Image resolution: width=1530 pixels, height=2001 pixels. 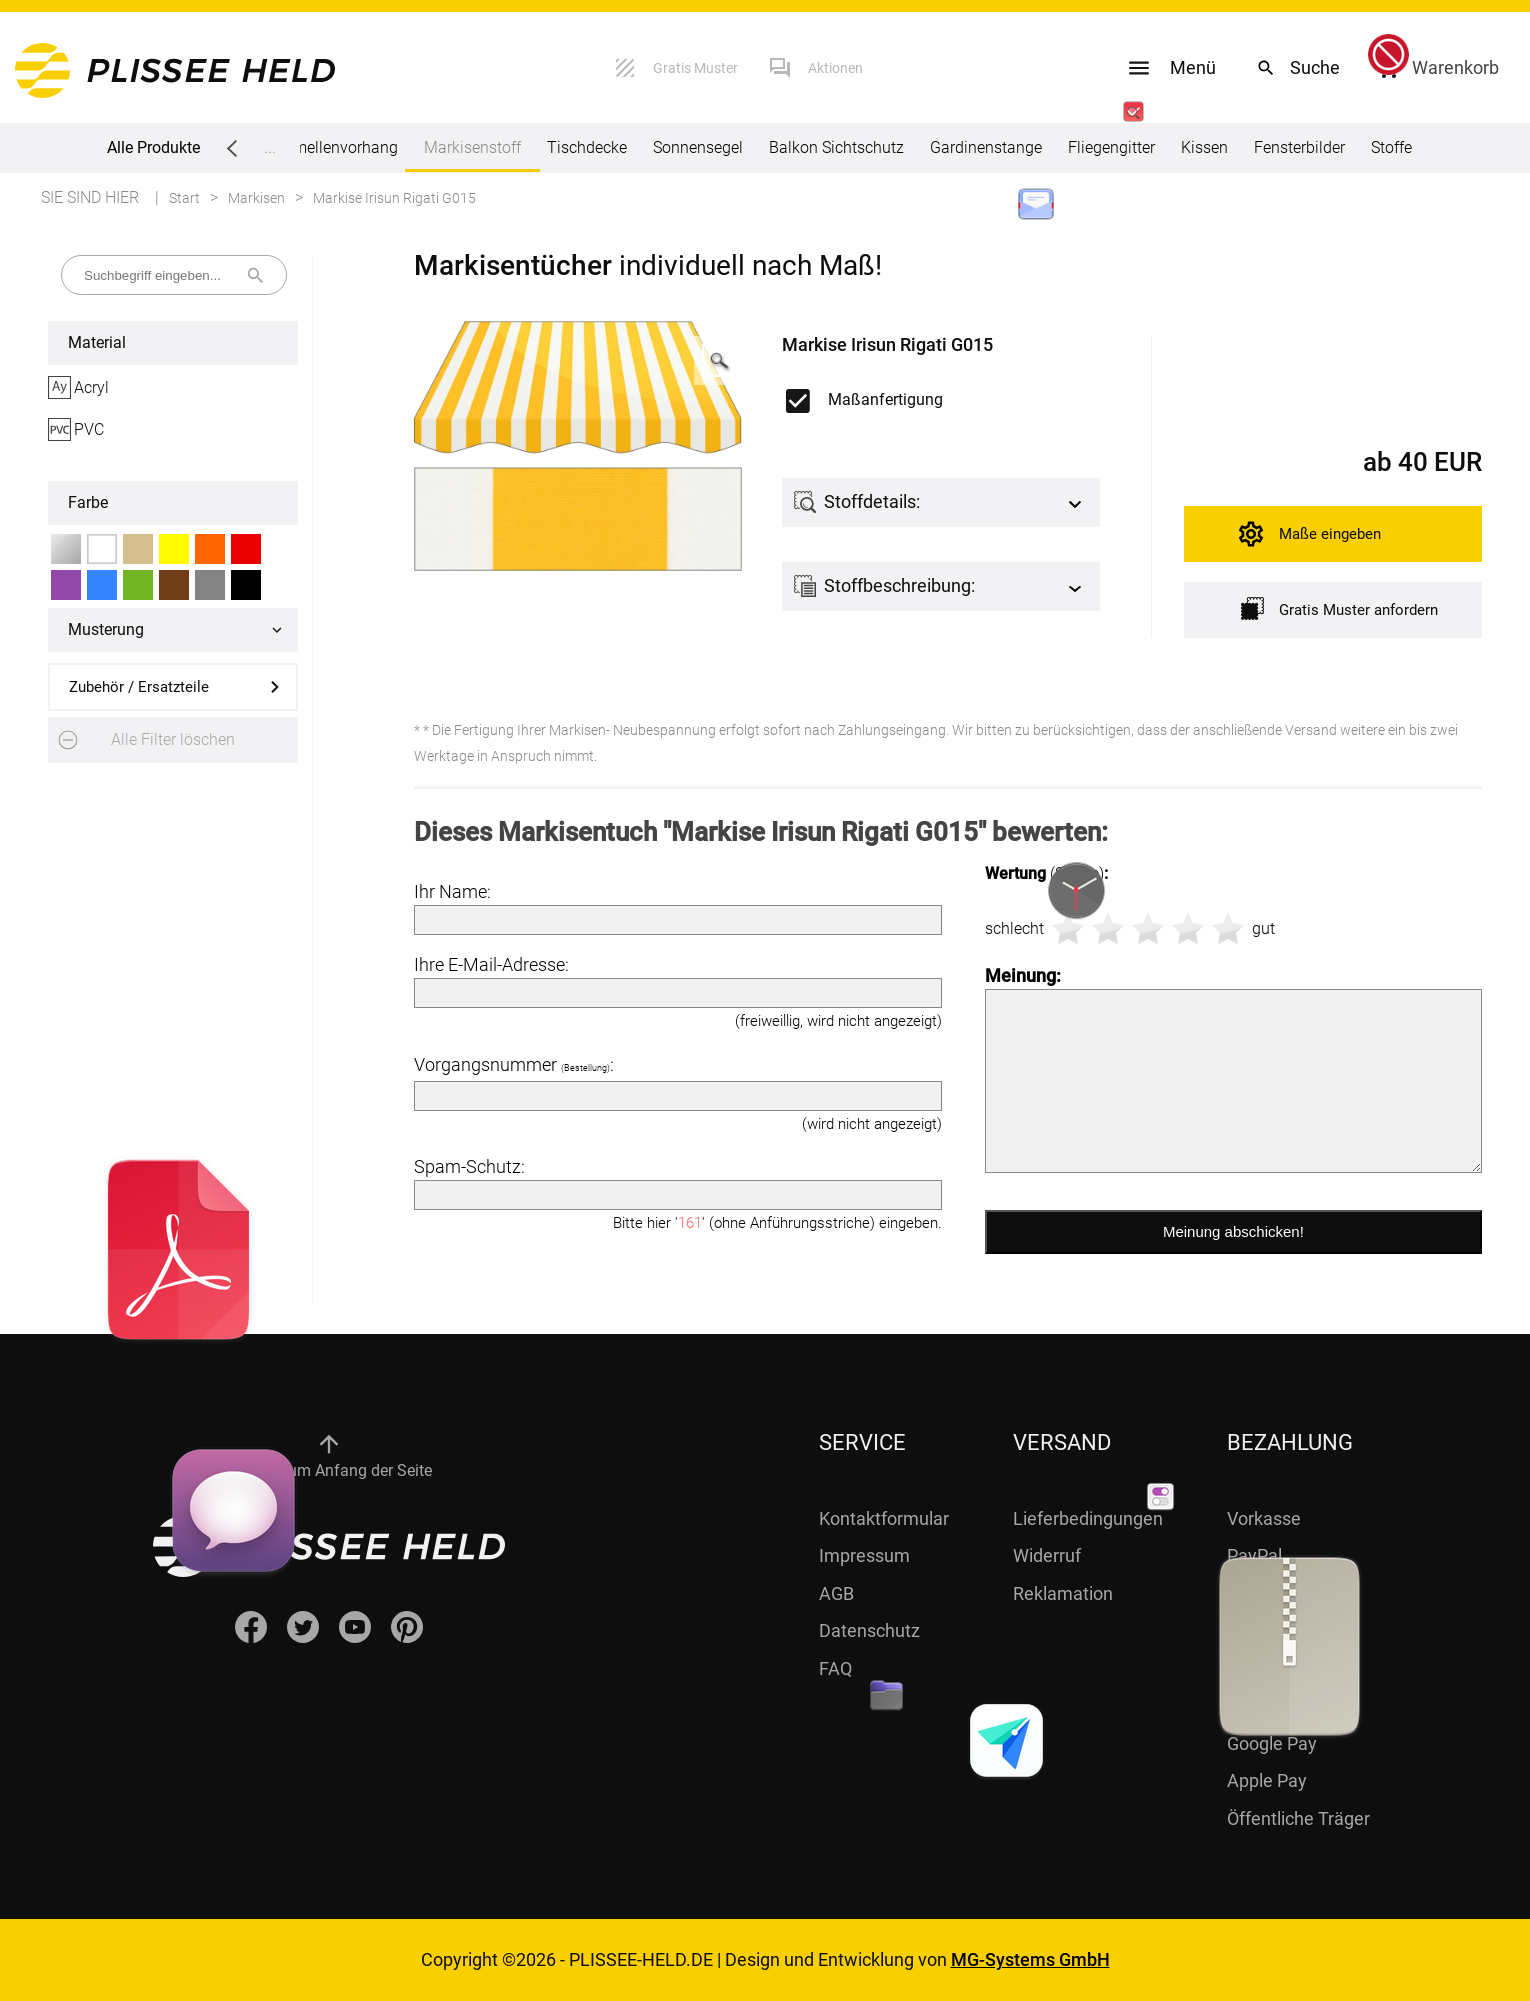 I want to click on open dconf editor settings application, so click(x=1133, y=111).